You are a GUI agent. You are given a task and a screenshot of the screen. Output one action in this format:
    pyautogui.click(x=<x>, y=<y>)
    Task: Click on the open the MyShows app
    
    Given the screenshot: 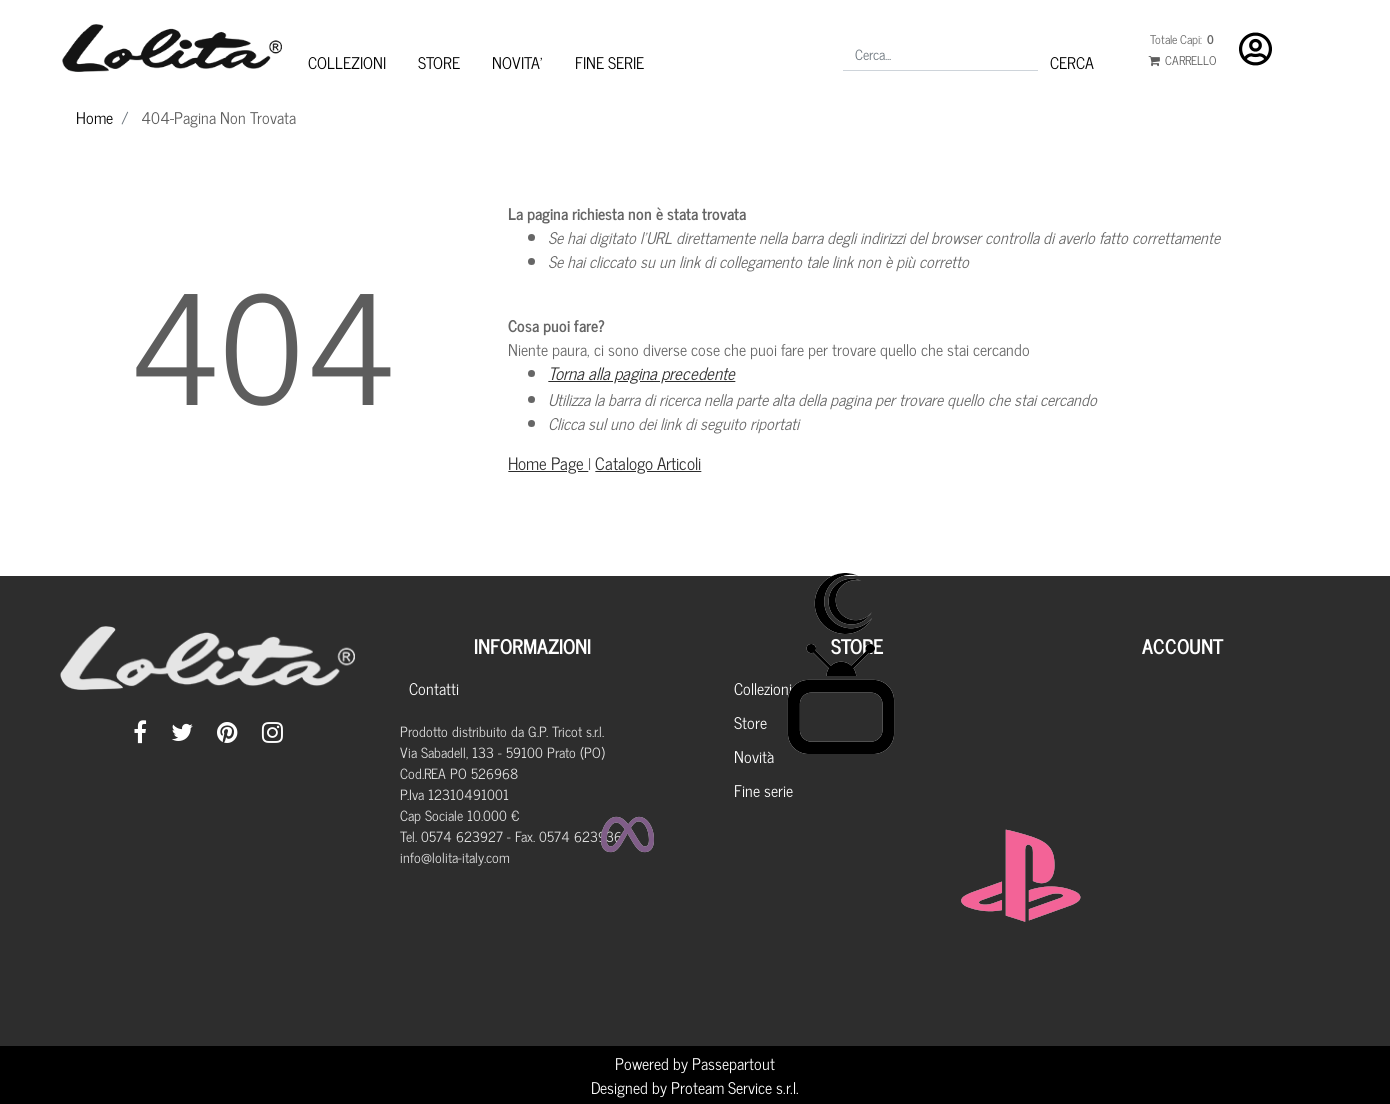 What is the action you would take?
    pyautogui.click(x=841, y=699)
    